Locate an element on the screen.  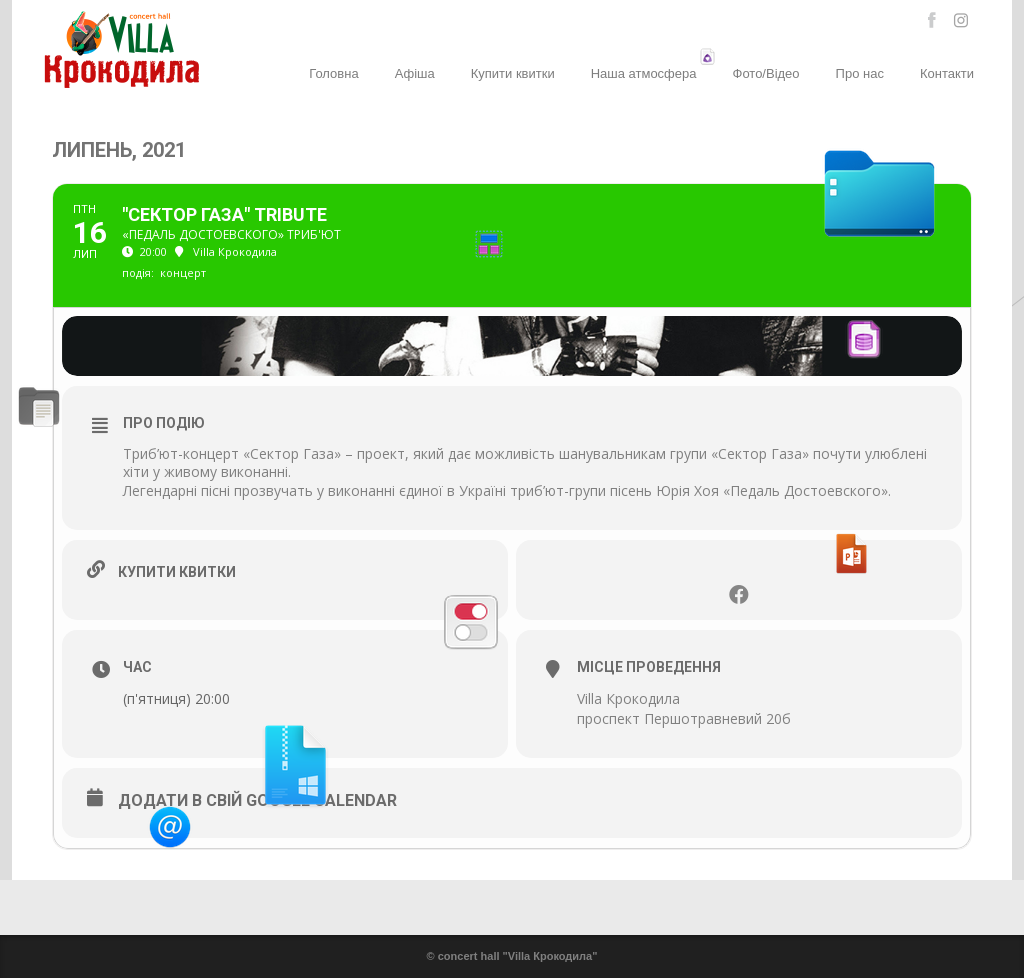
select all items in the current view is located at coordinates (489, 244).